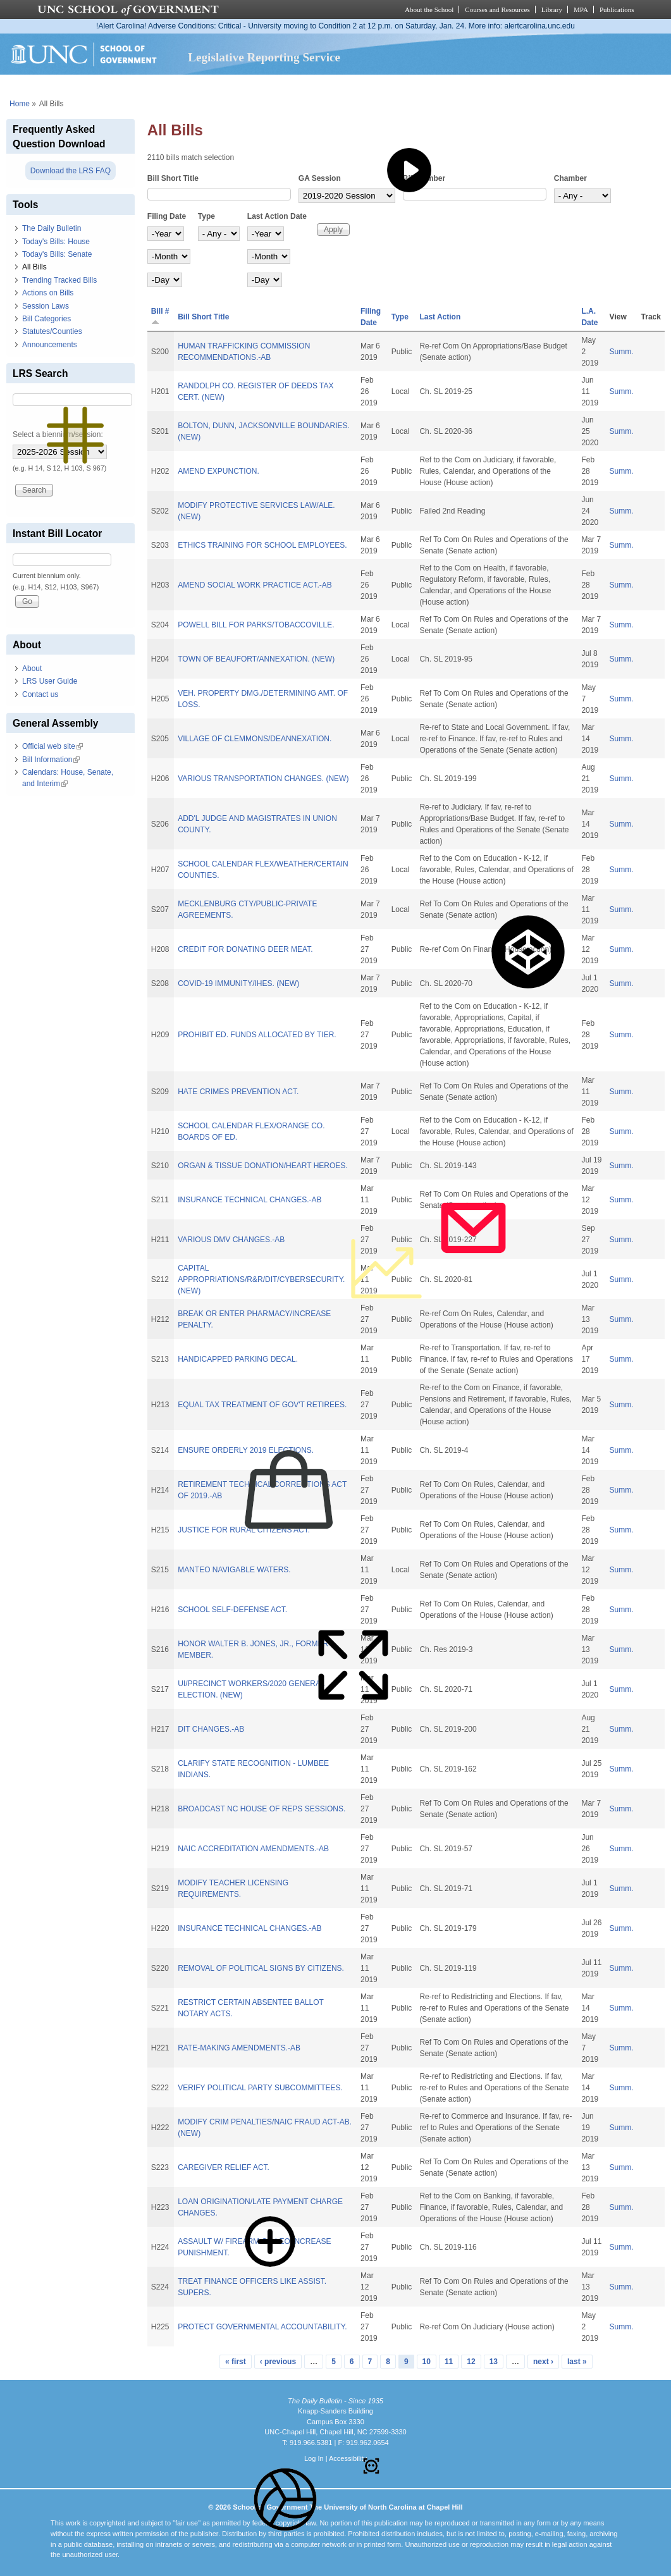  Describe the element at coordinates (270, 2241) in the screenshot. I see `add a new item or entry` at that location.